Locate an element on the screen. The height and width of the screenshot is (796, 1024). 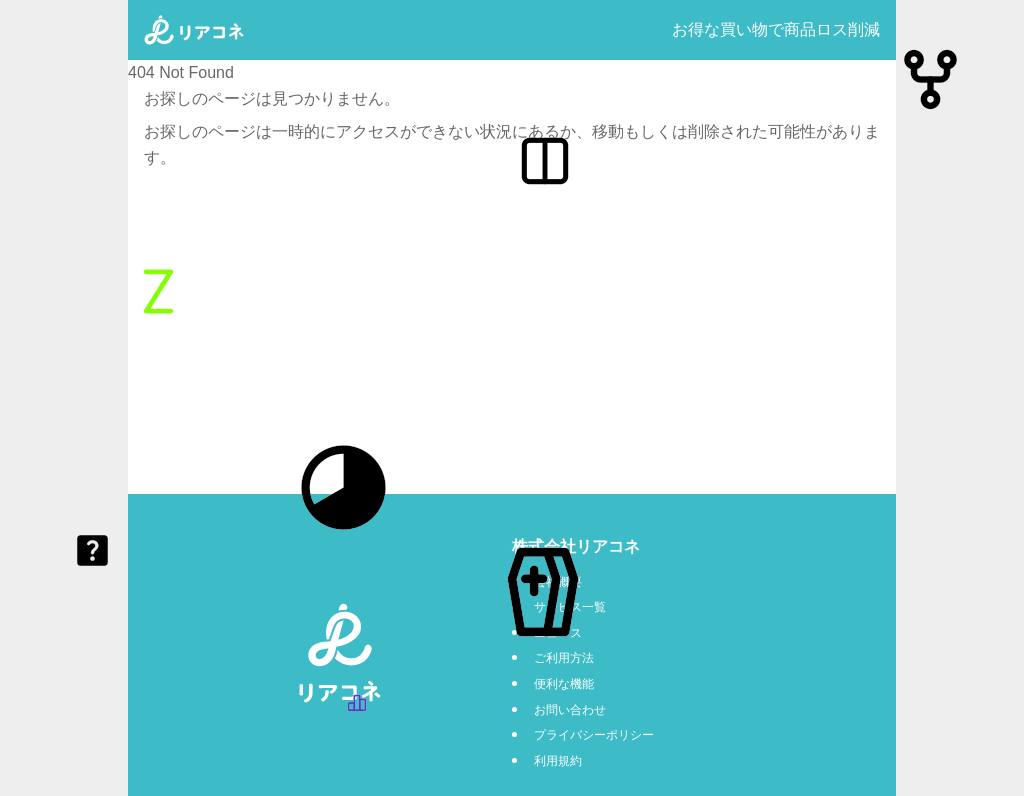
fork a repository is located at coordinates (930, 79).